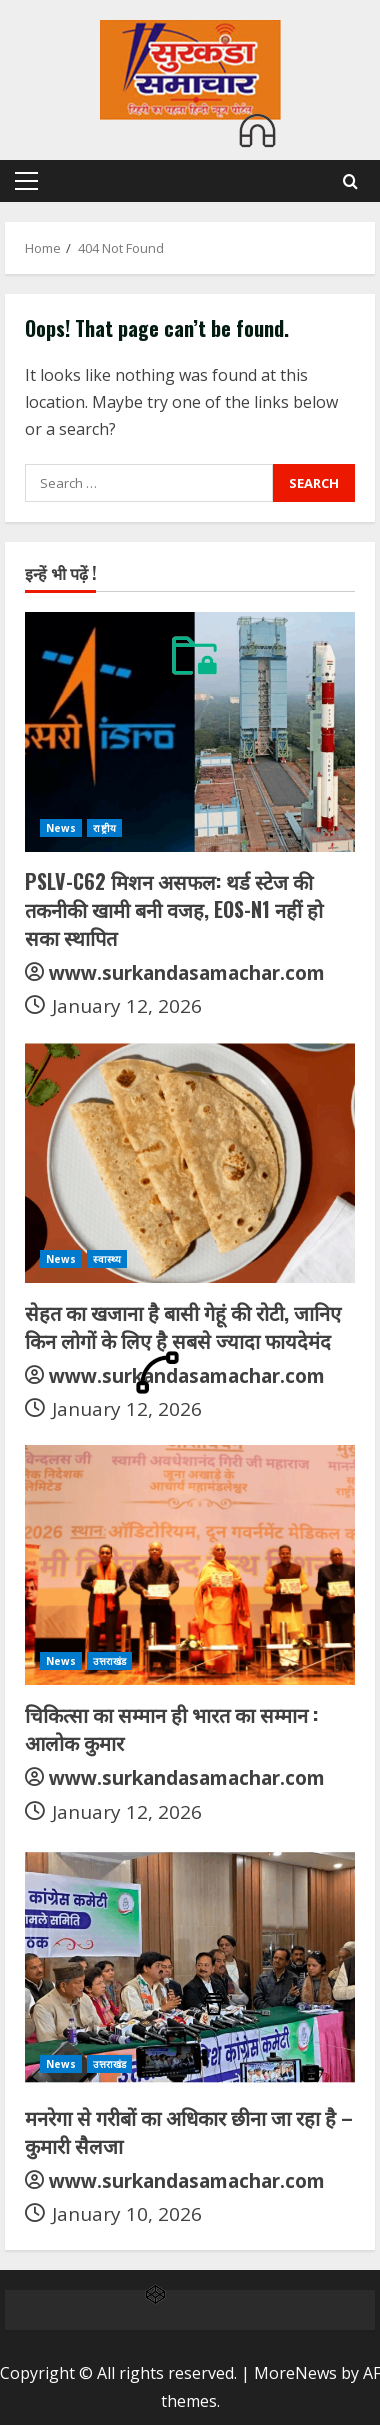 The image size is (380, 2425). What do you see at coordinates (214, 2003) in the screenshot?
I see `order a coffee or beverage` at bounding box center [214, 2003].